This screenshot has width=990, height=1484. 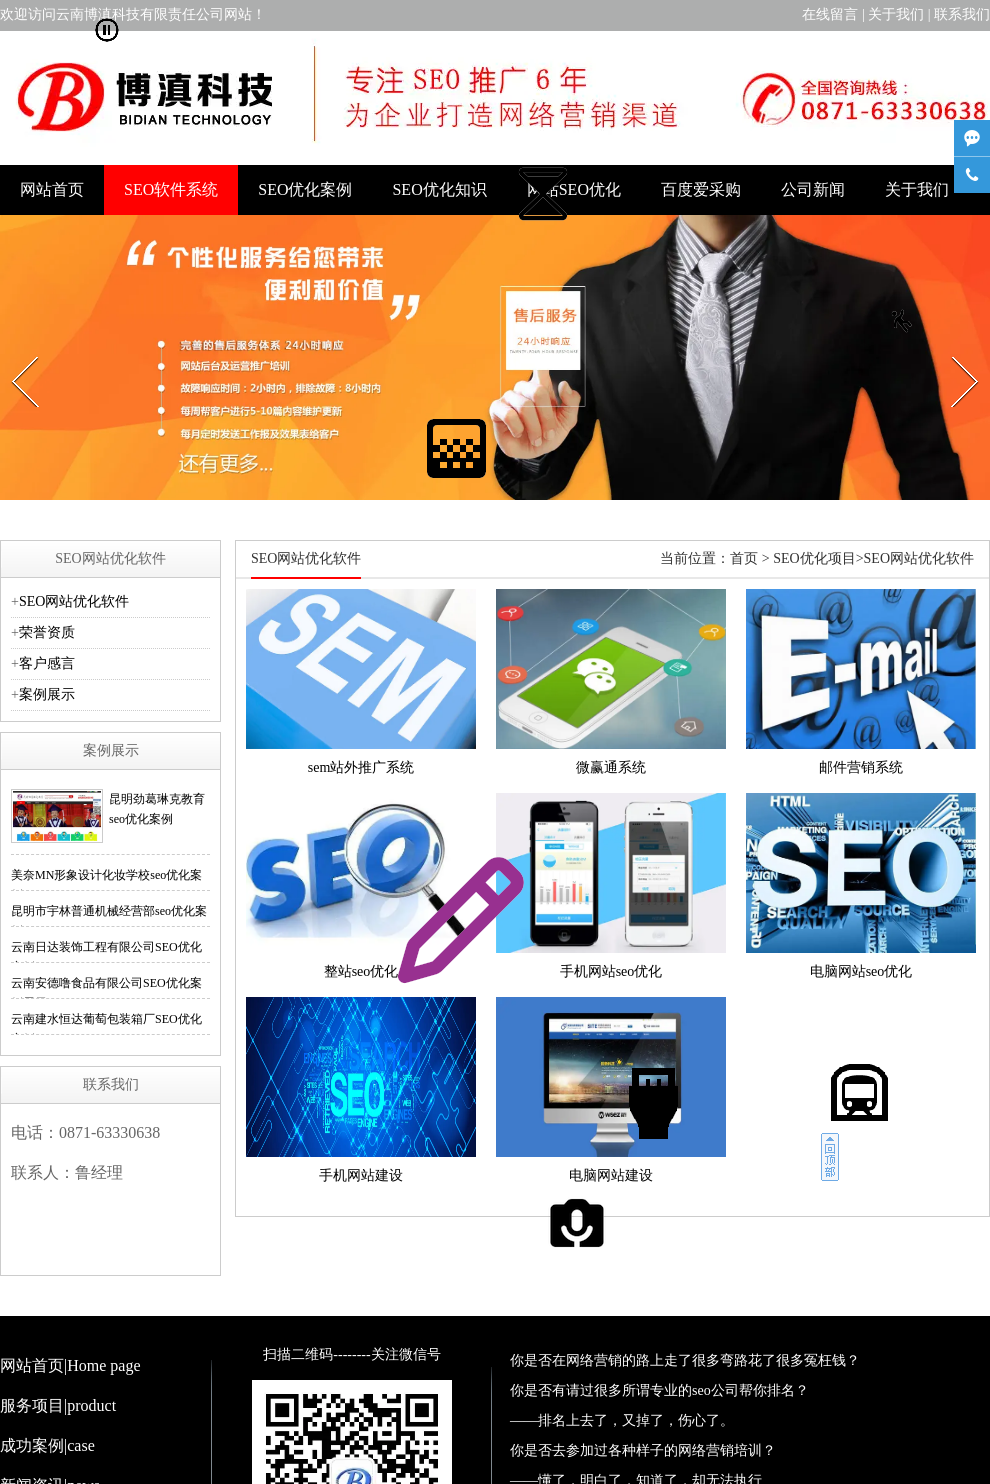 I want to click on view subway or metro transit options, so click(x=859, y=1092).